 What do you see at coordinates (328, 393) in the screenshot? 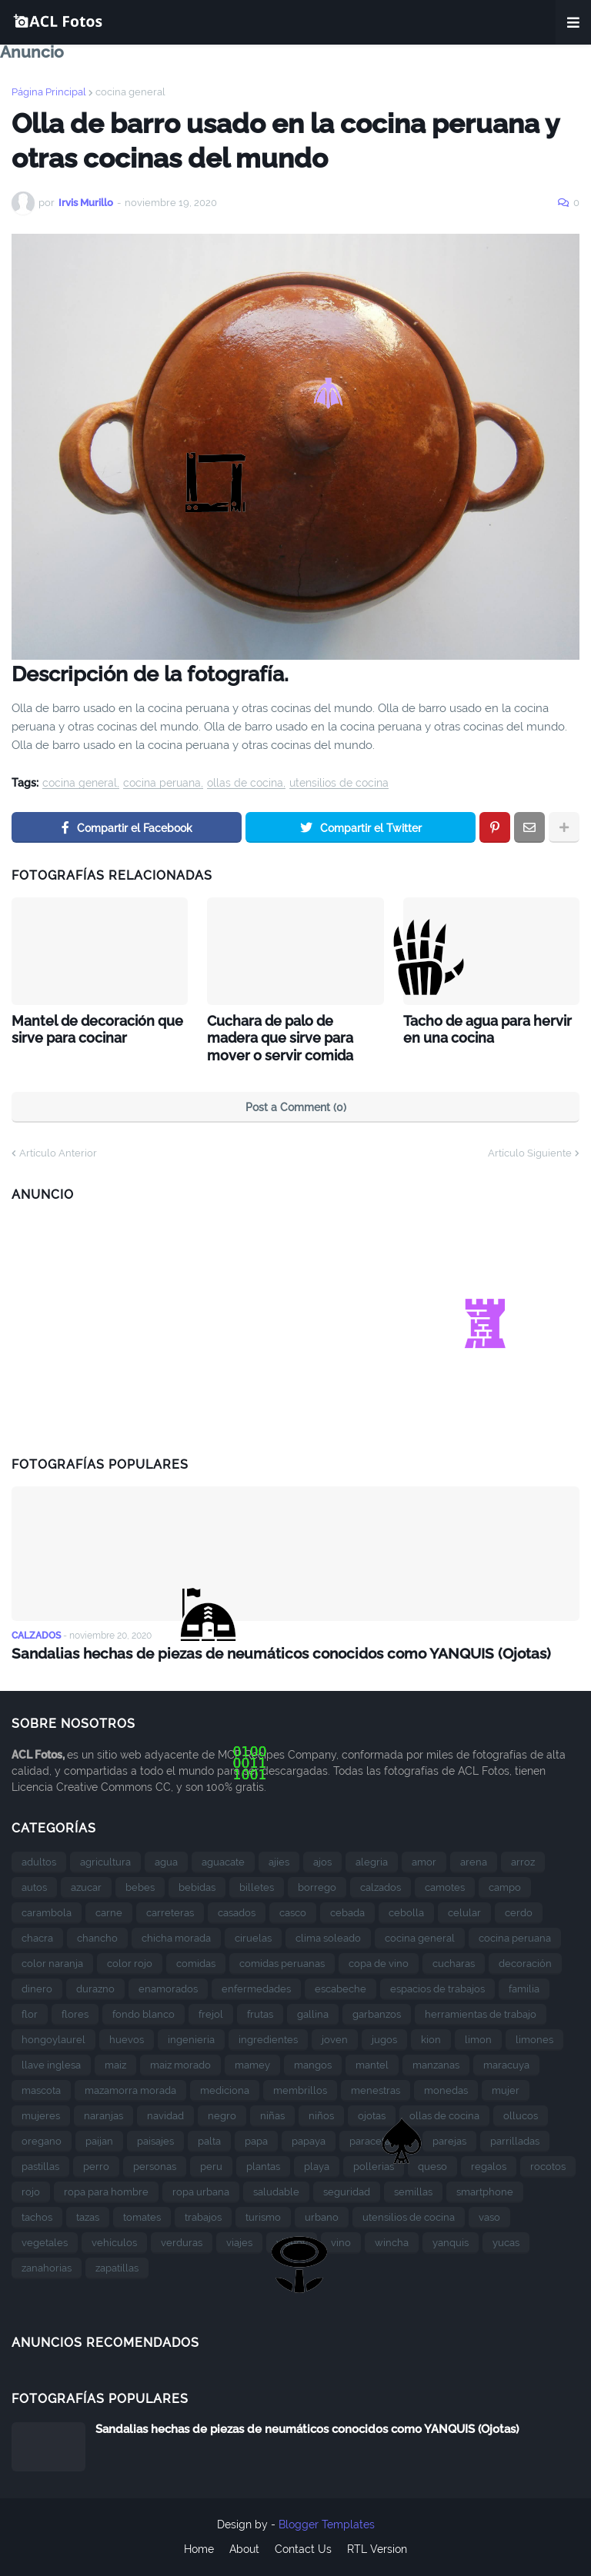
I see `indicates duck or waterfowl-related content in a game` at bounding box center [328, 393].